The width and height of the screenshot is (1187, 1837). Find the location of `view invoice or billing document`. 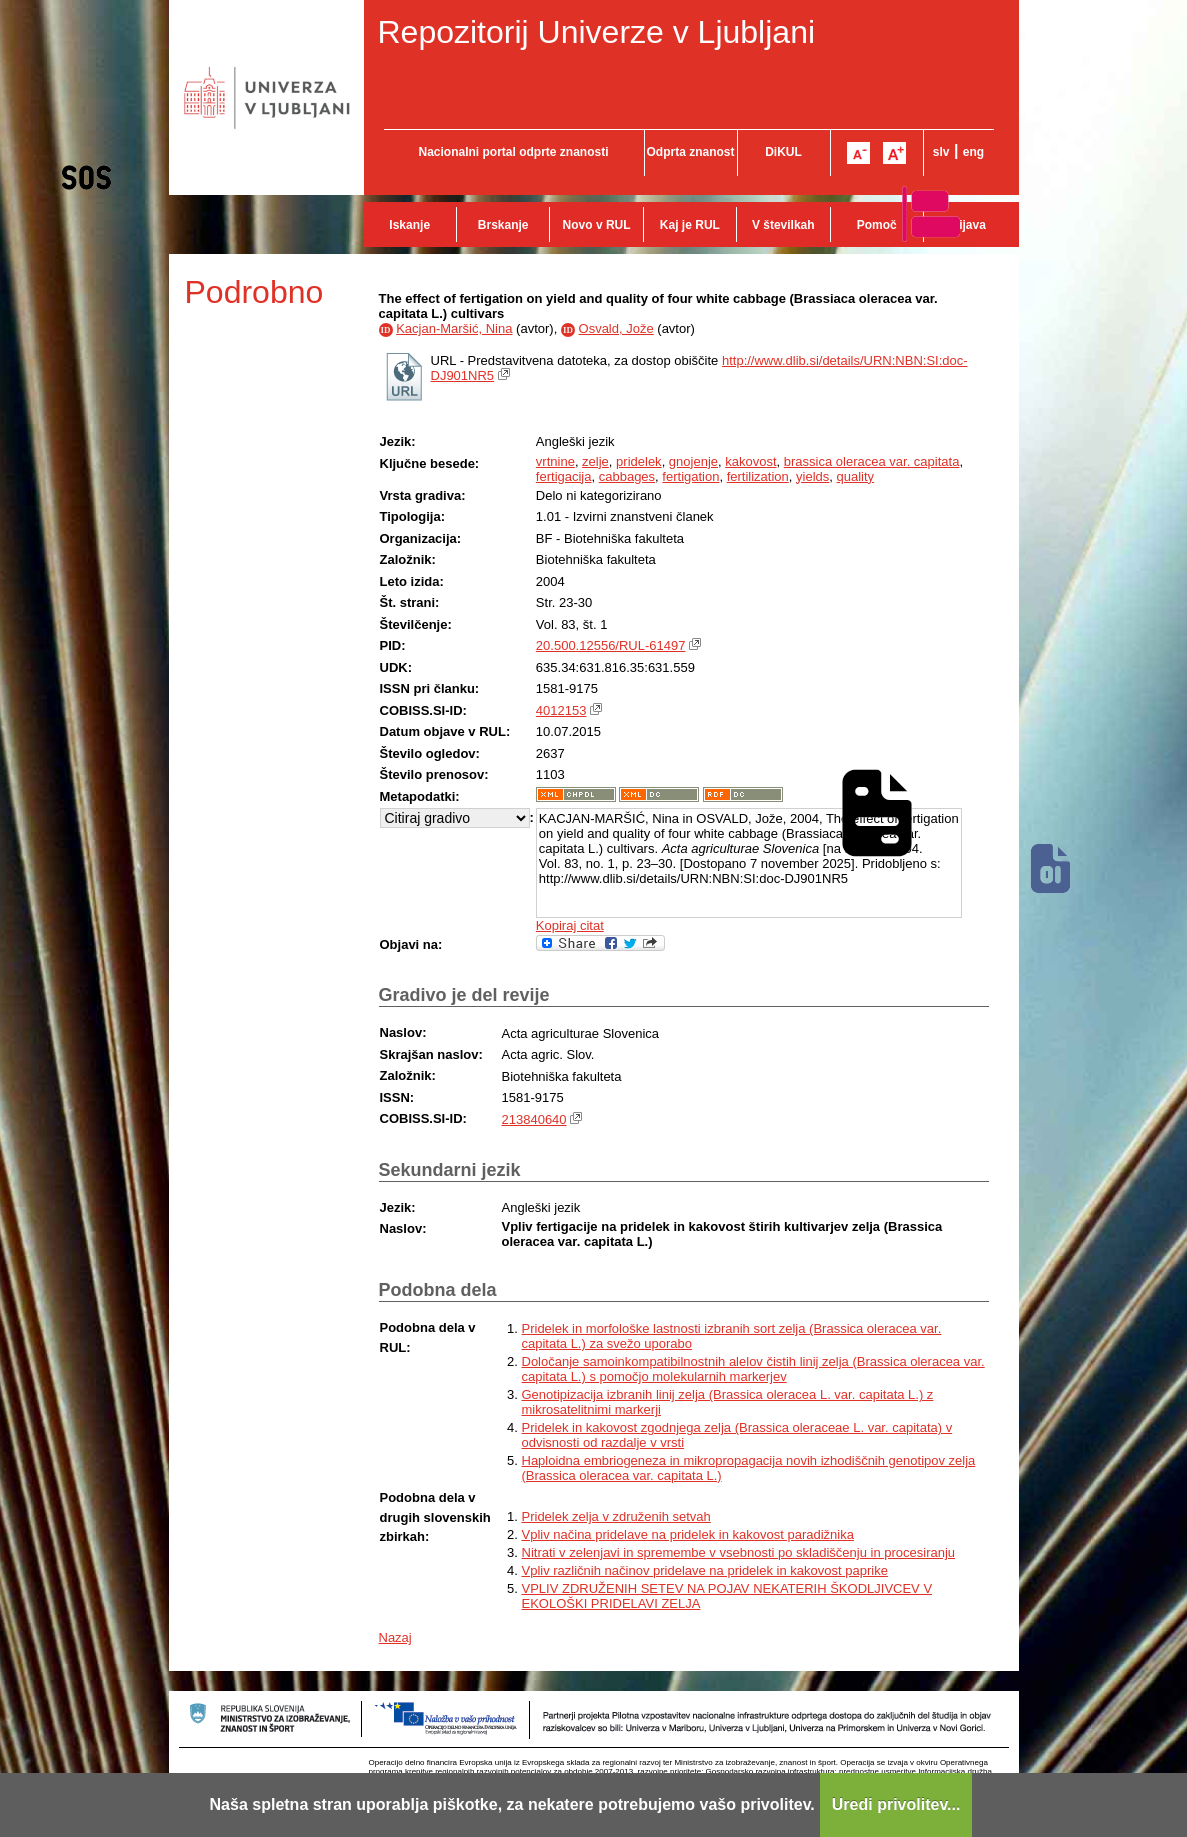

view invoice or billing document is located at coordinates (877, 813).